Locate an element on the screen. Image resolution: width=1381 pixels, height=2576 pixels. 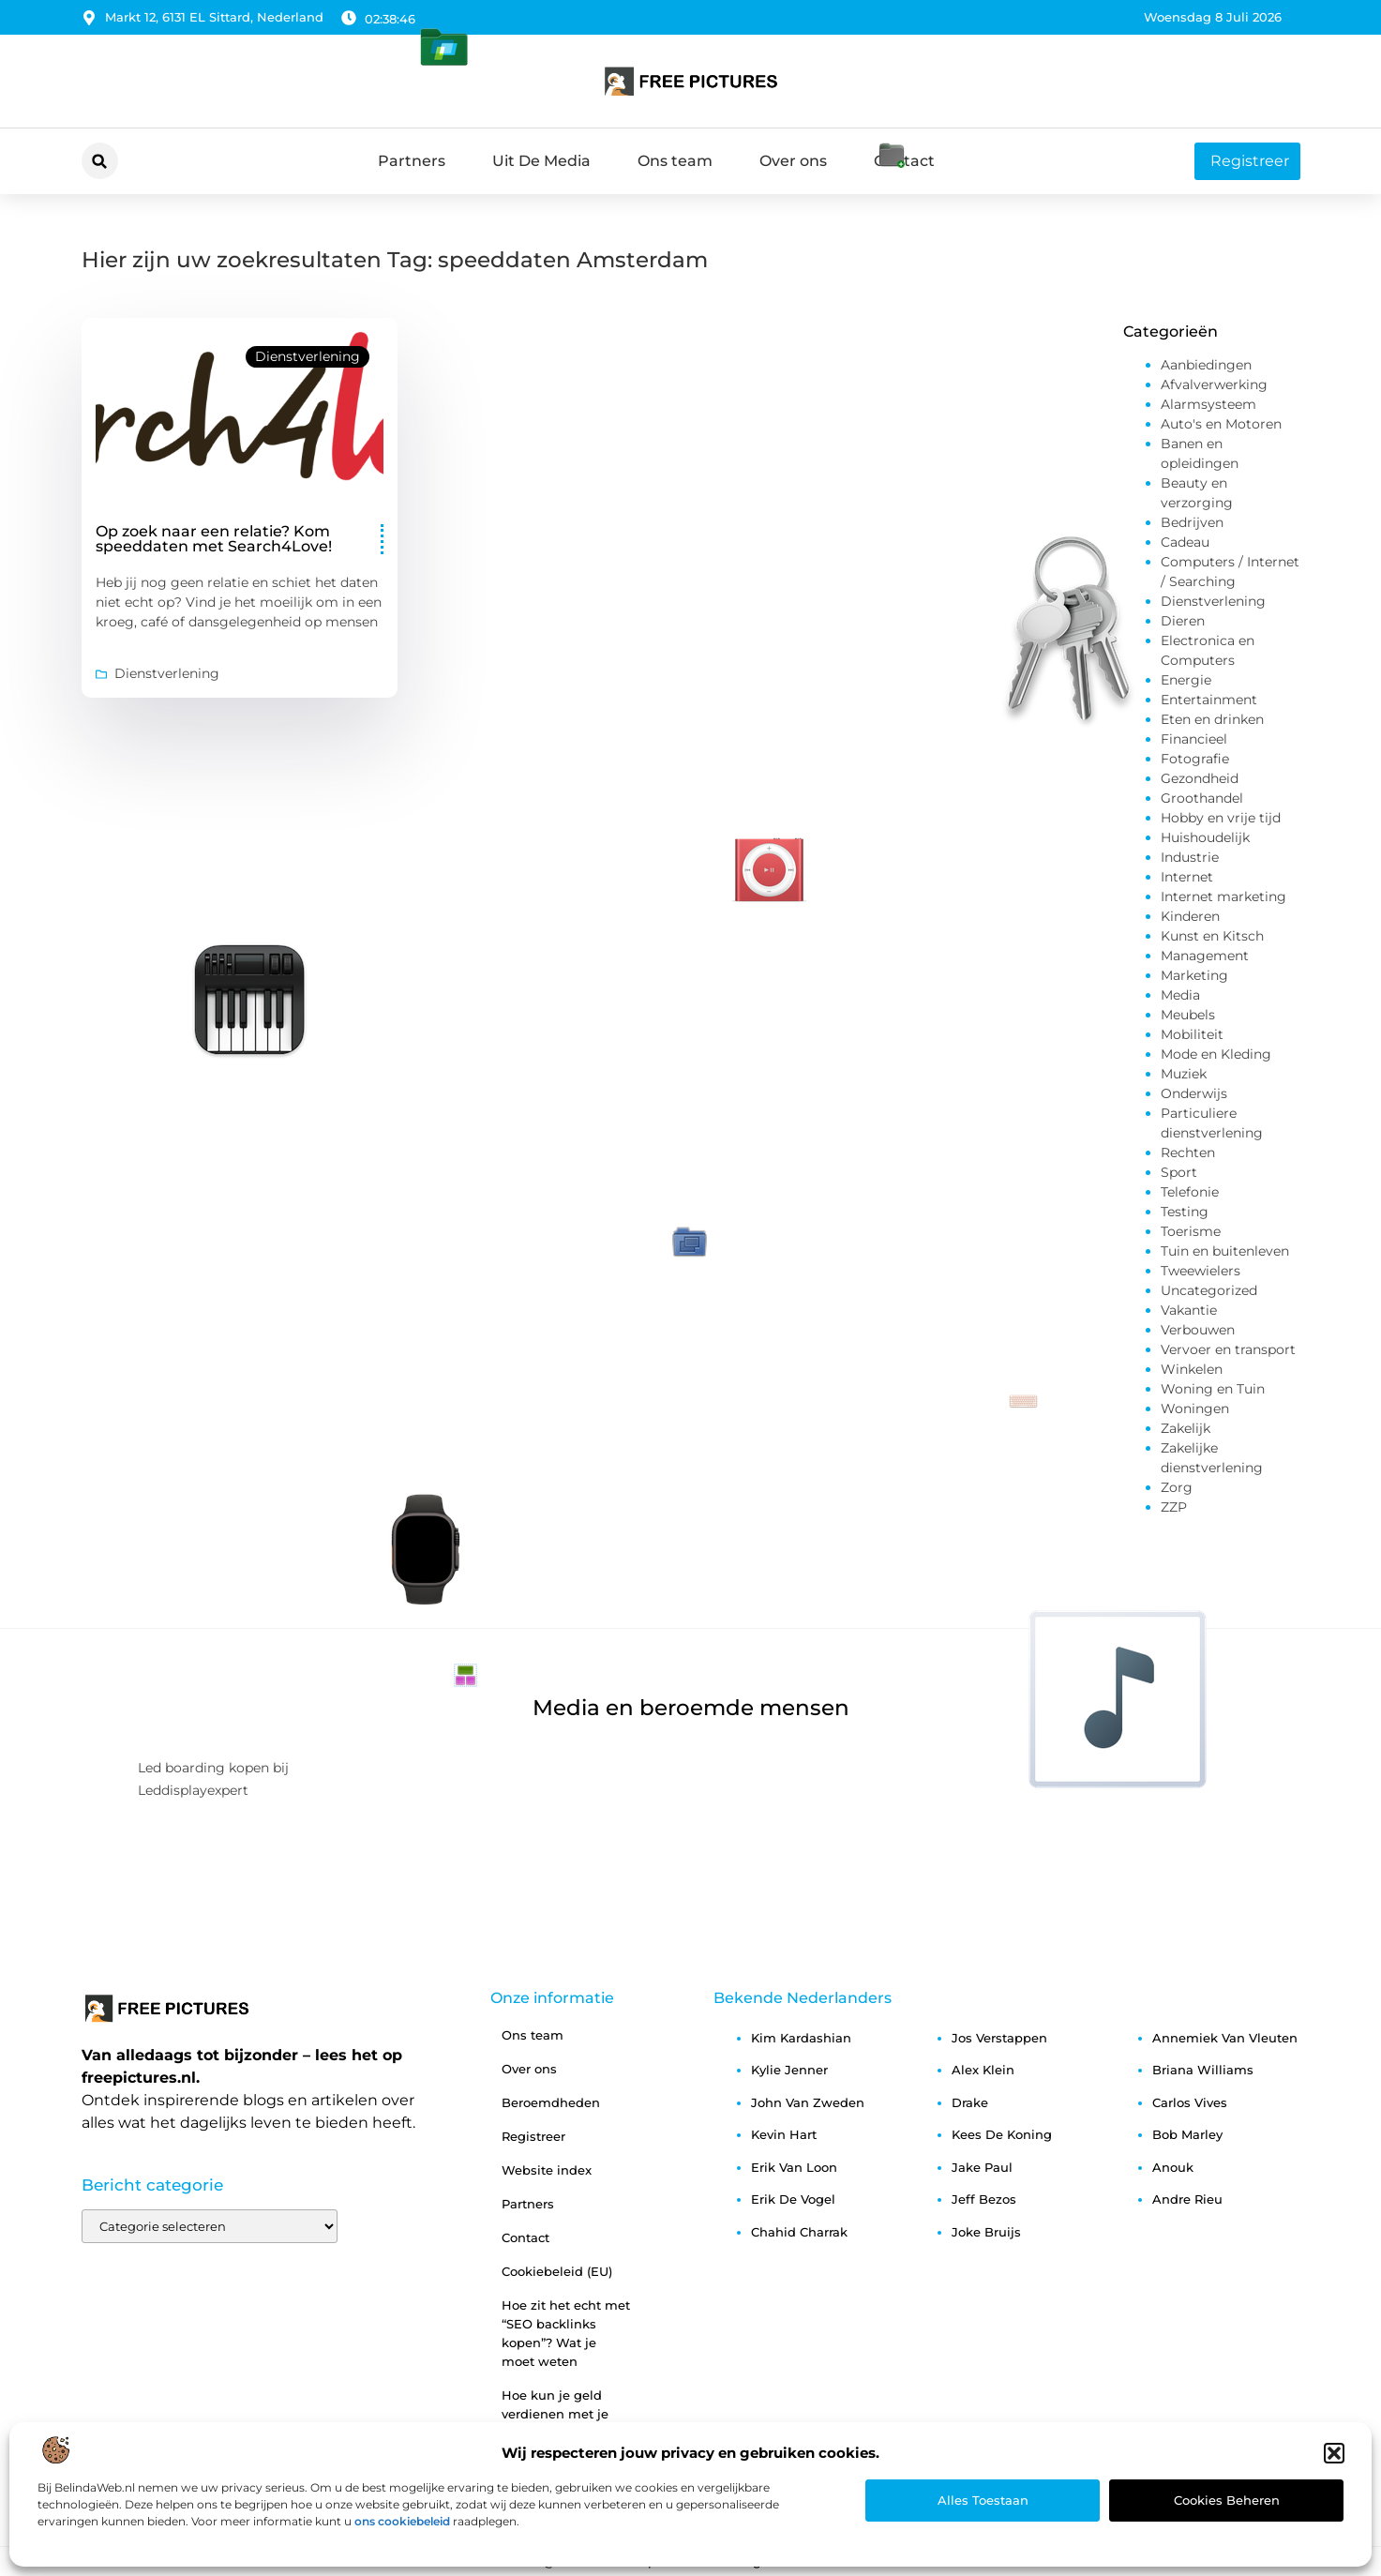
indicates a music or audio file is located at coordinates (1118, 1699).